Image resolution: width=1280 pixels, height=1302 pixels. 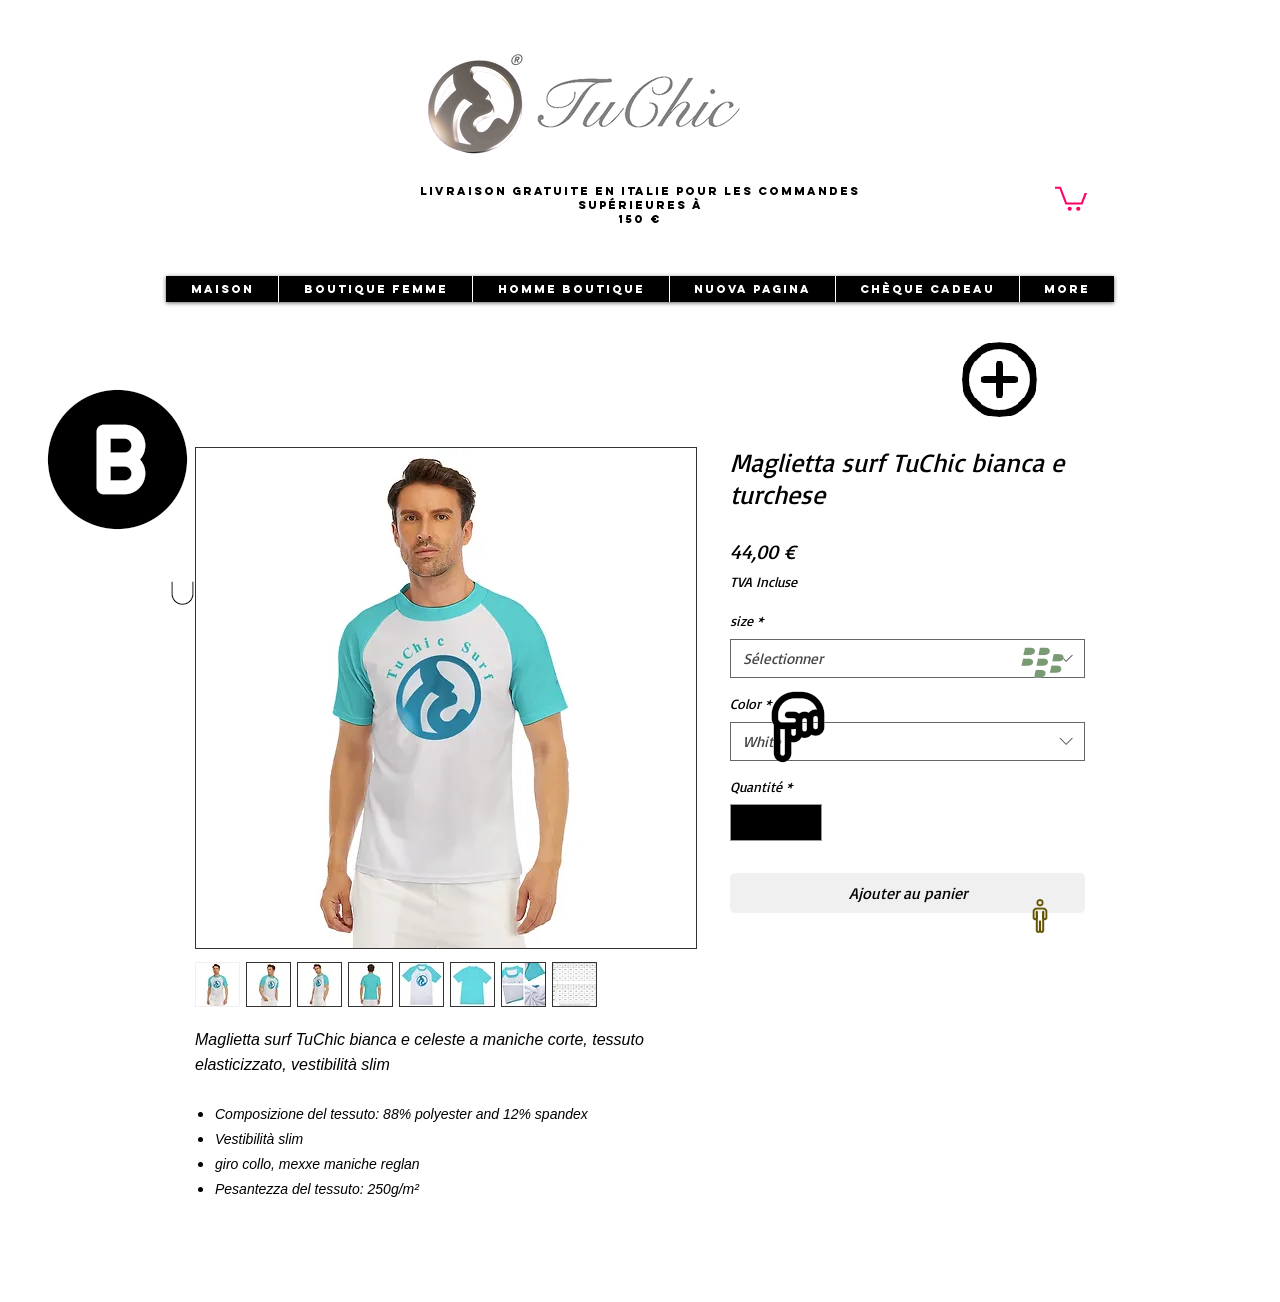 I want to click on scroll down for more content, so click(x=798, y=727).